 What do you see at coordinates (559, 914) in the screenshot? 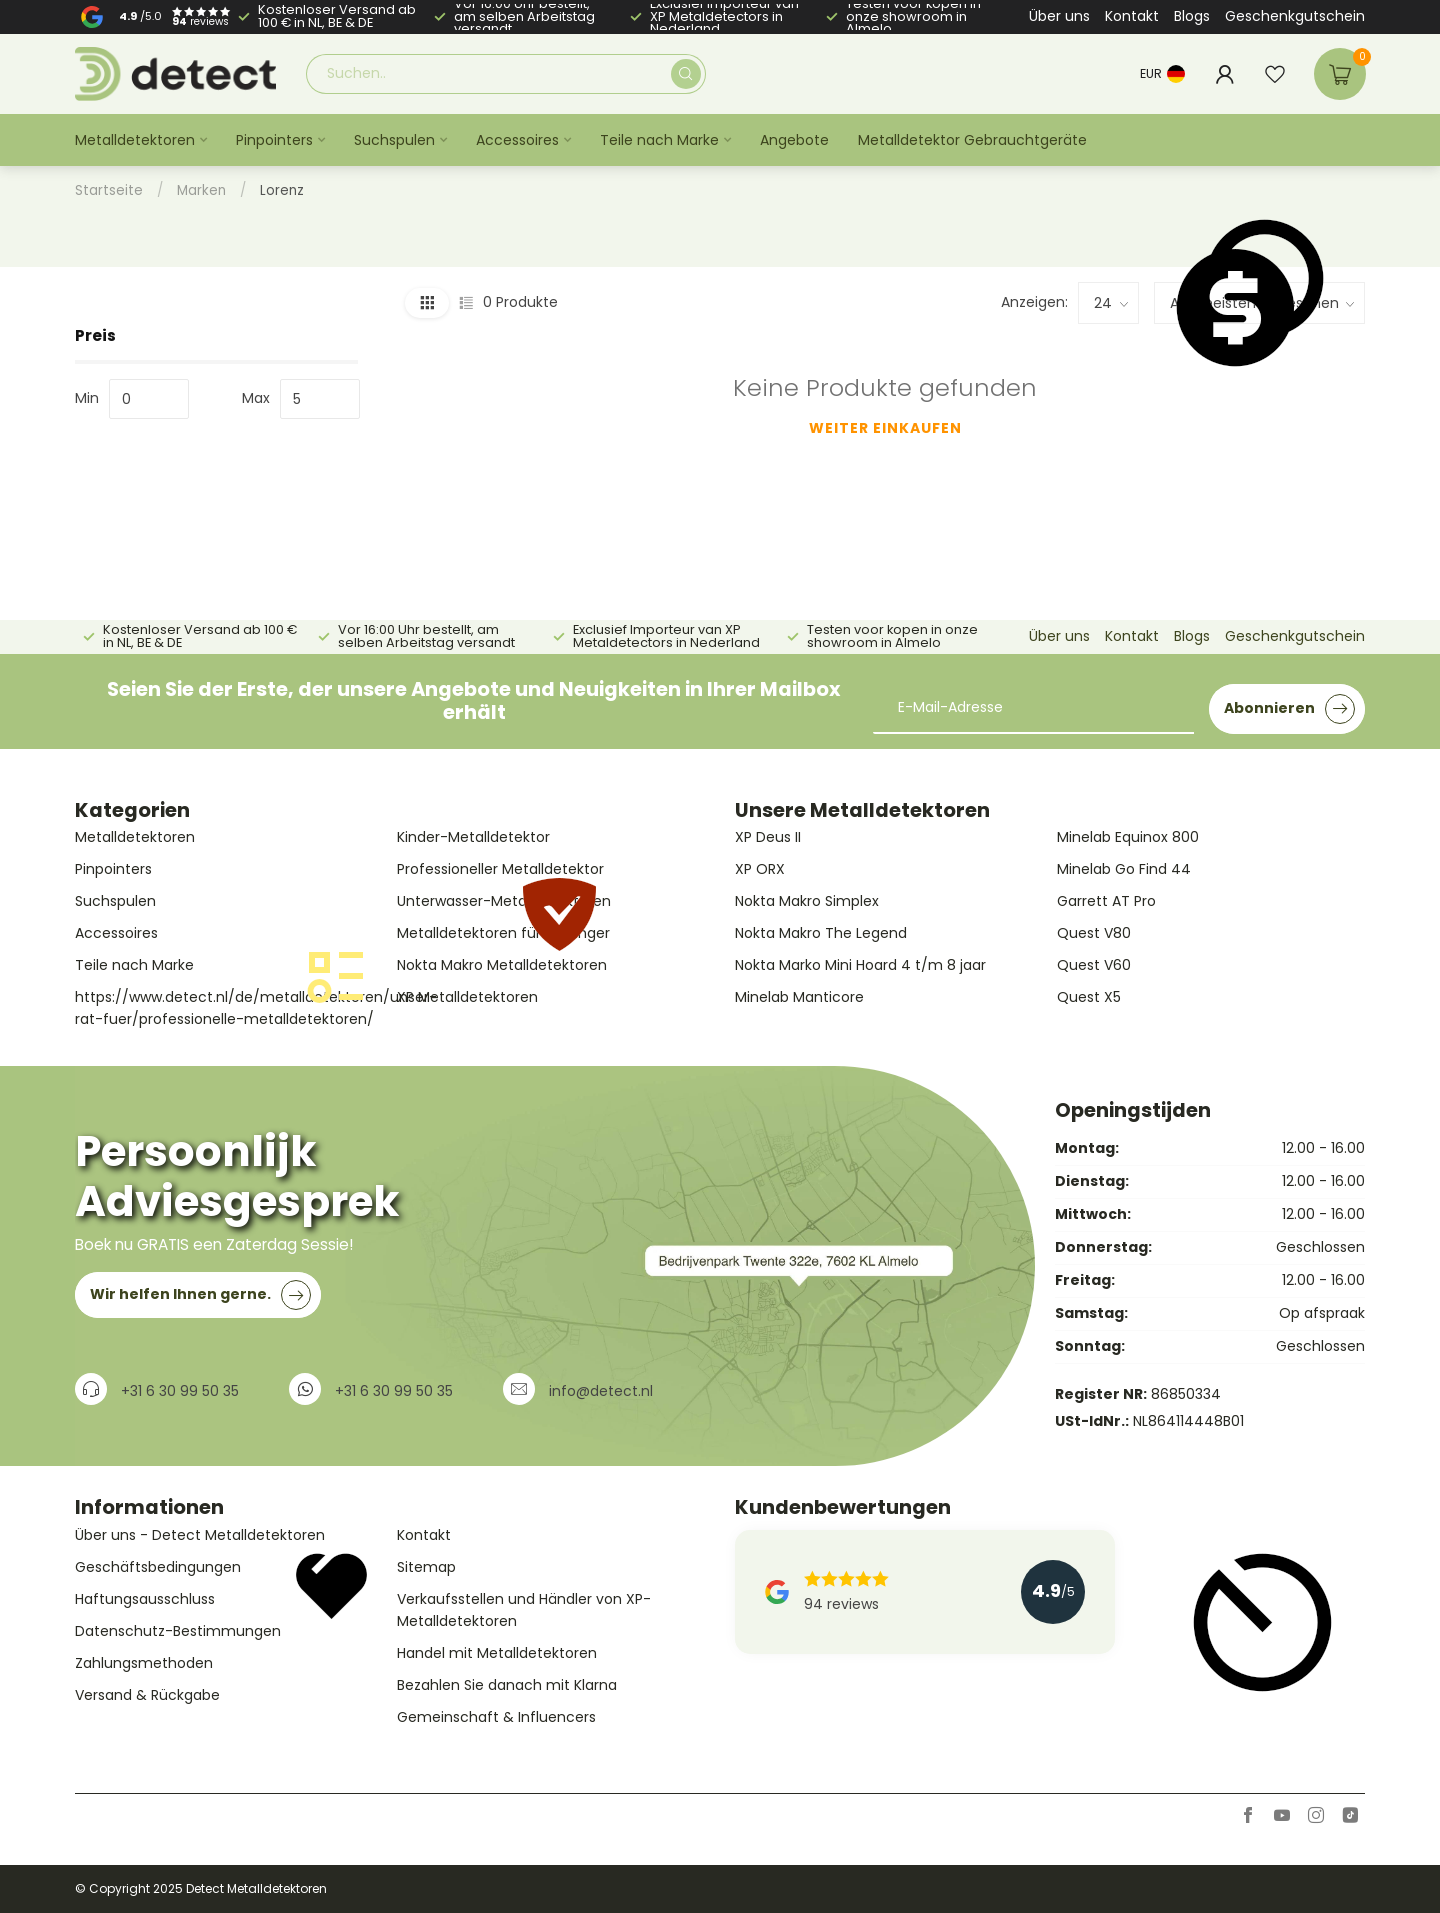
I see `open AdGuard ad-blocking settings` at bounding box center [559, 914].